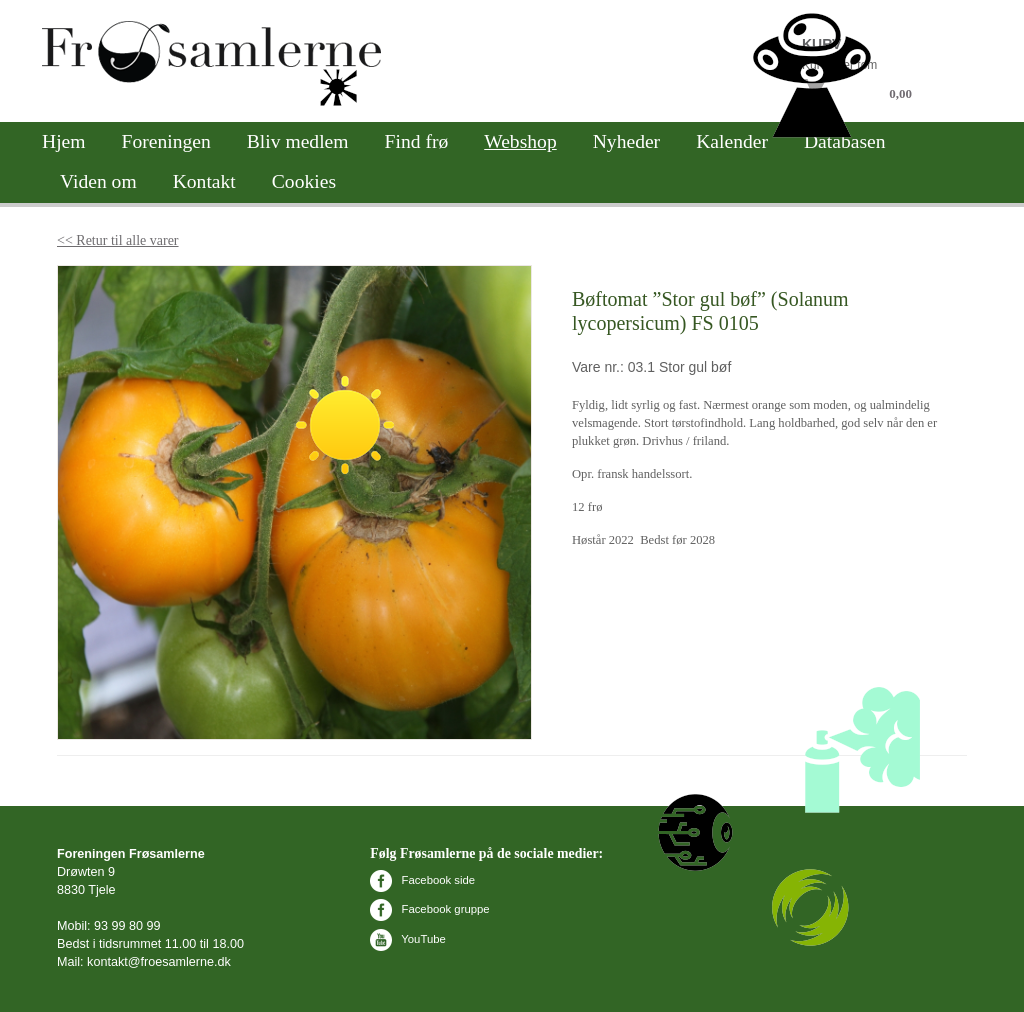 This screenshot has height=1012, width=1024. I want to click on access cybernetic or augmentation settings, so click(695, 832).